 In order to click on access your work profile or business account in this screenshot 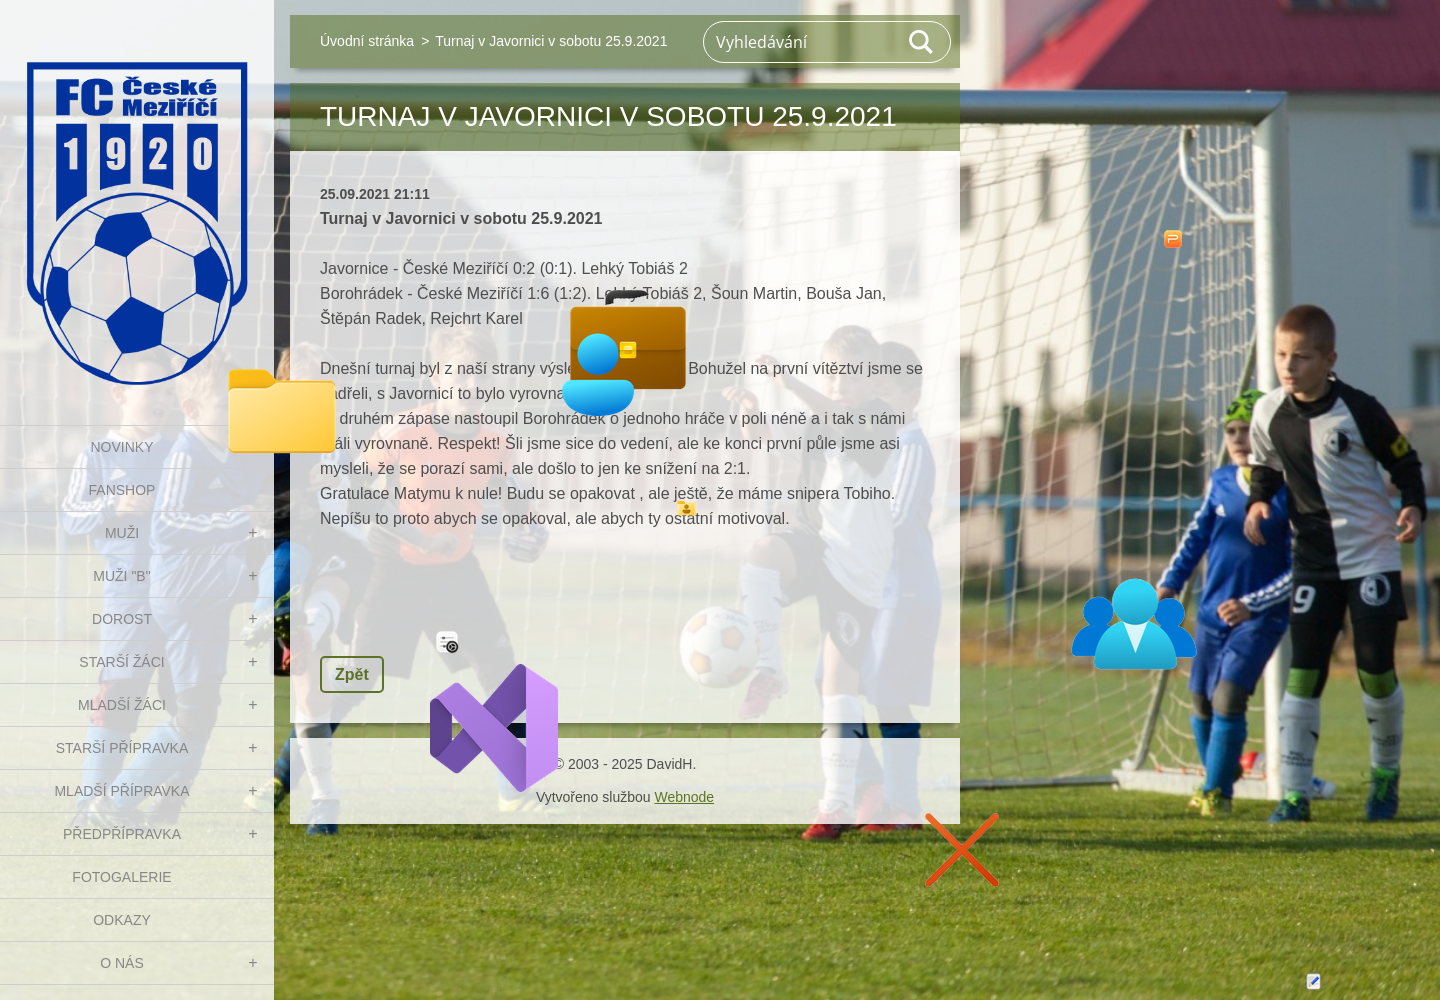, I will do `click(628, 350)`.